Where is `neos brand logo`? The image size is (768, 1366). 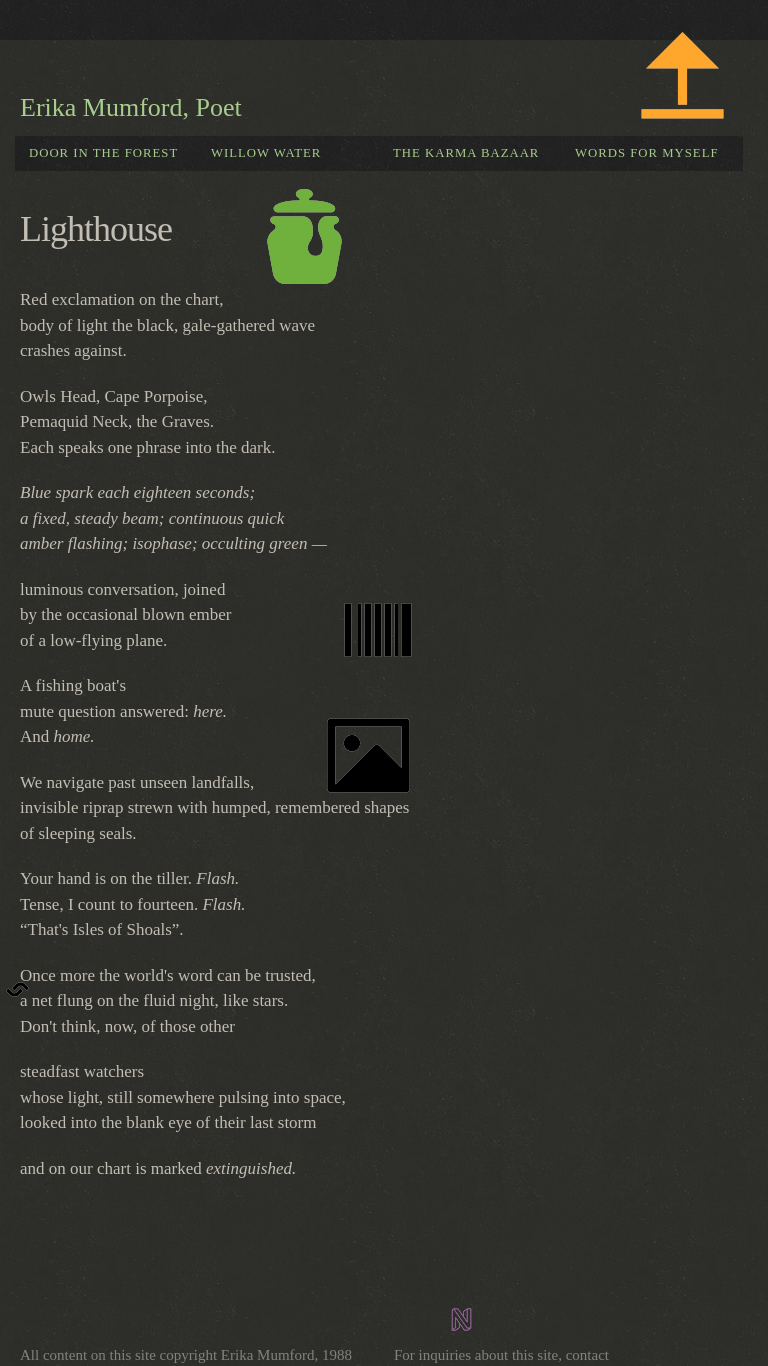 neos brand logo is located at coordinates (461, 1319).